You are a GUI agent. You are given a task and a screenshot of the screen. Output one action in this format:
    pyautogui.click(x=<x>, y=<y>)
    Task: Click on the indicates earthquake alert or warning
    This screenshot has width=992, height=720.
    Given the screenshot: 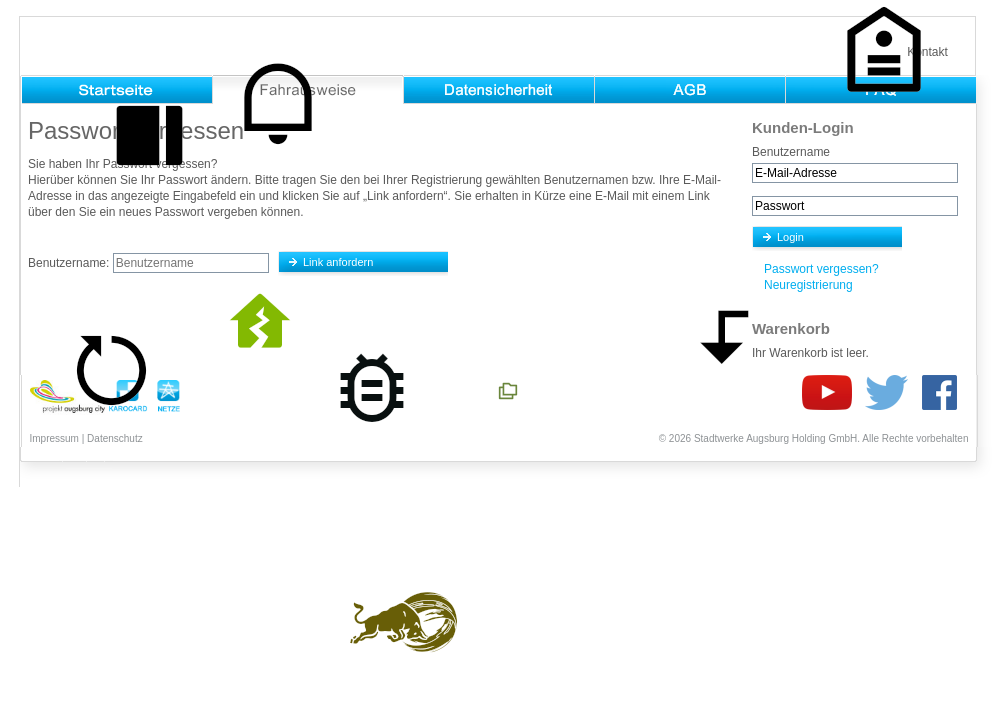 What is the action you would take?
    pyautogui.click(x=260, y=323)
    